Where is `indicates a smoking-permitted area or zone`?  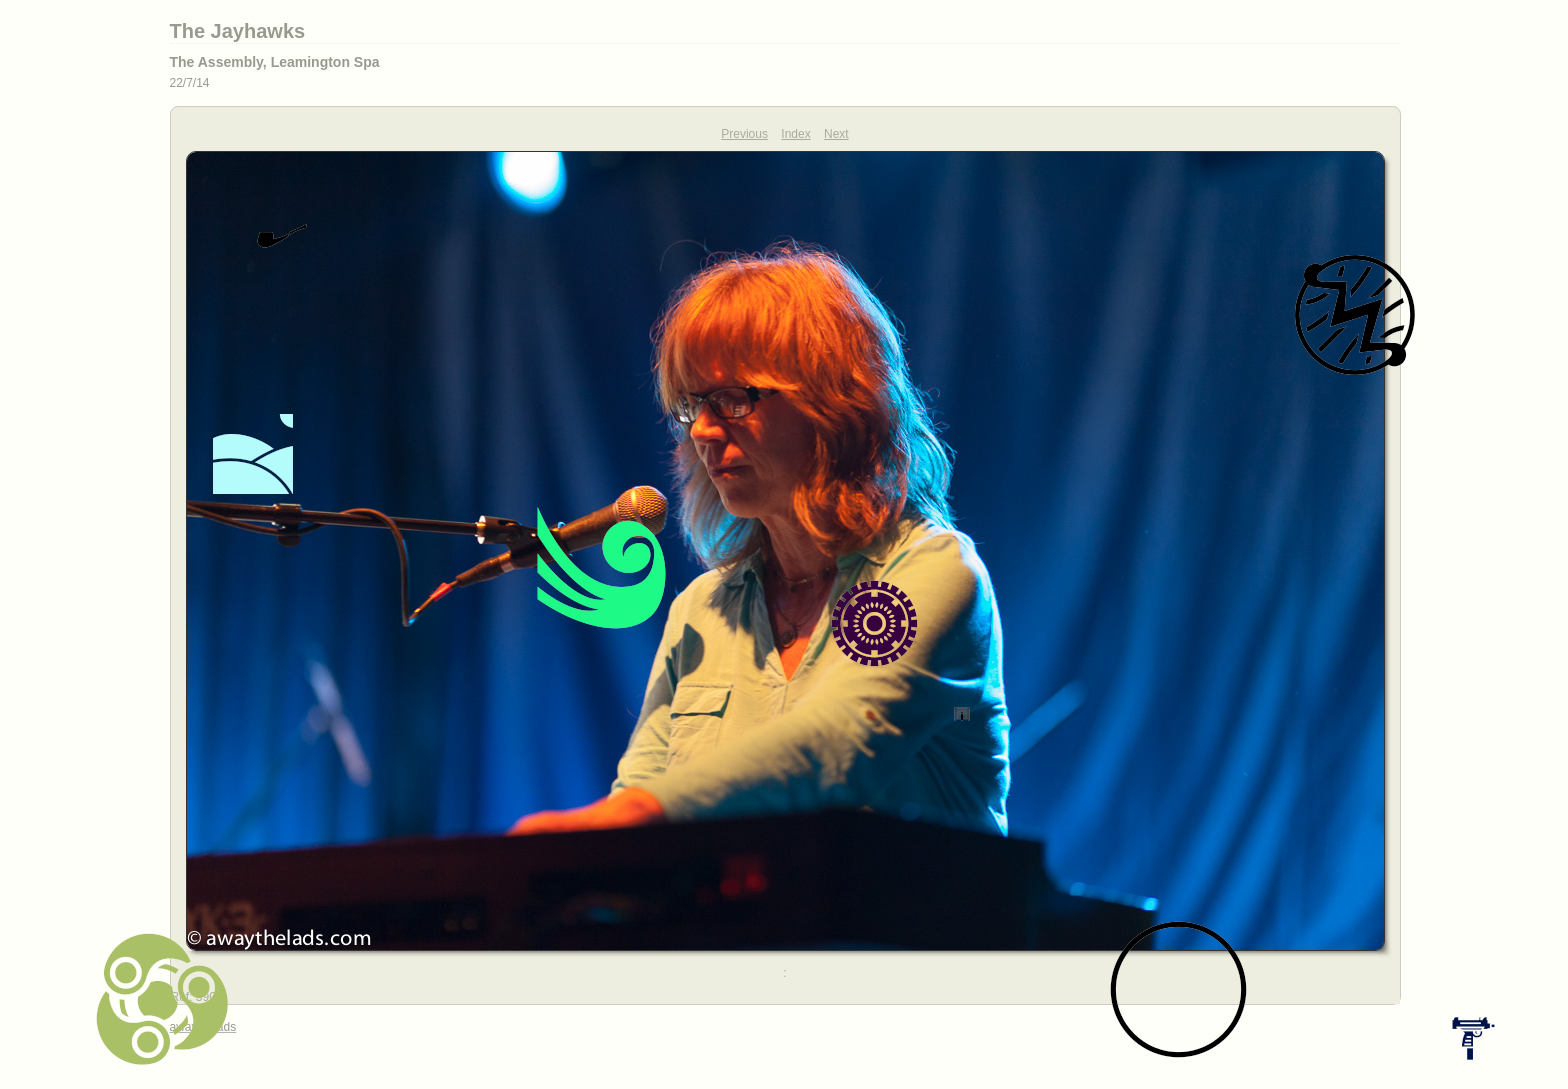
indicates a smoking-permitted area or zone is located at coordinates (282, 236).